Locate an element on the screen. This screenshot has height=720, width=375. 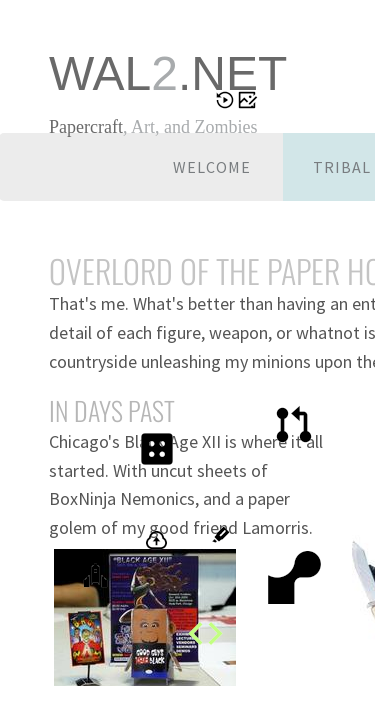
render cloud platform logo is located at coordinates (294, 577).